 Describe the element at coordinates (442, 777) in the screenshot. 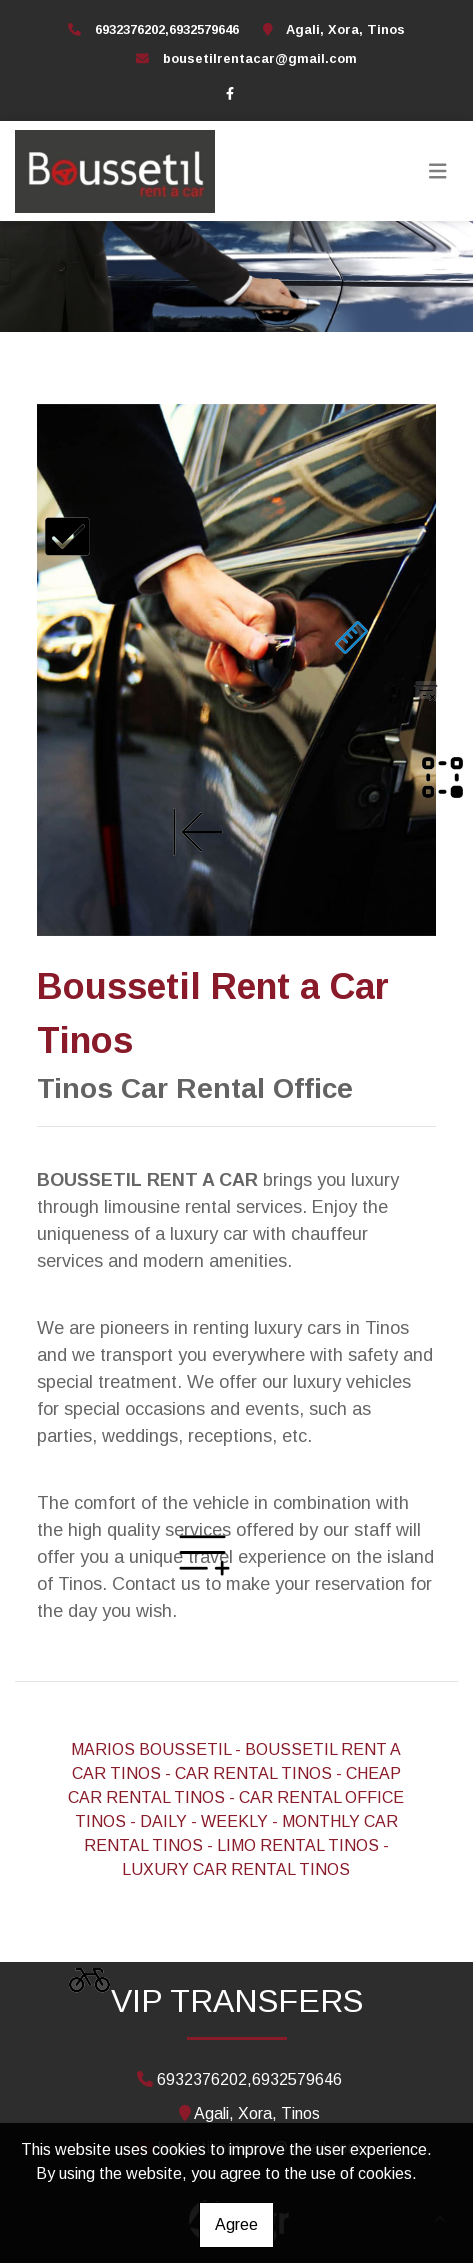

I see `set transform anchor to bottom-right corner` at that location.